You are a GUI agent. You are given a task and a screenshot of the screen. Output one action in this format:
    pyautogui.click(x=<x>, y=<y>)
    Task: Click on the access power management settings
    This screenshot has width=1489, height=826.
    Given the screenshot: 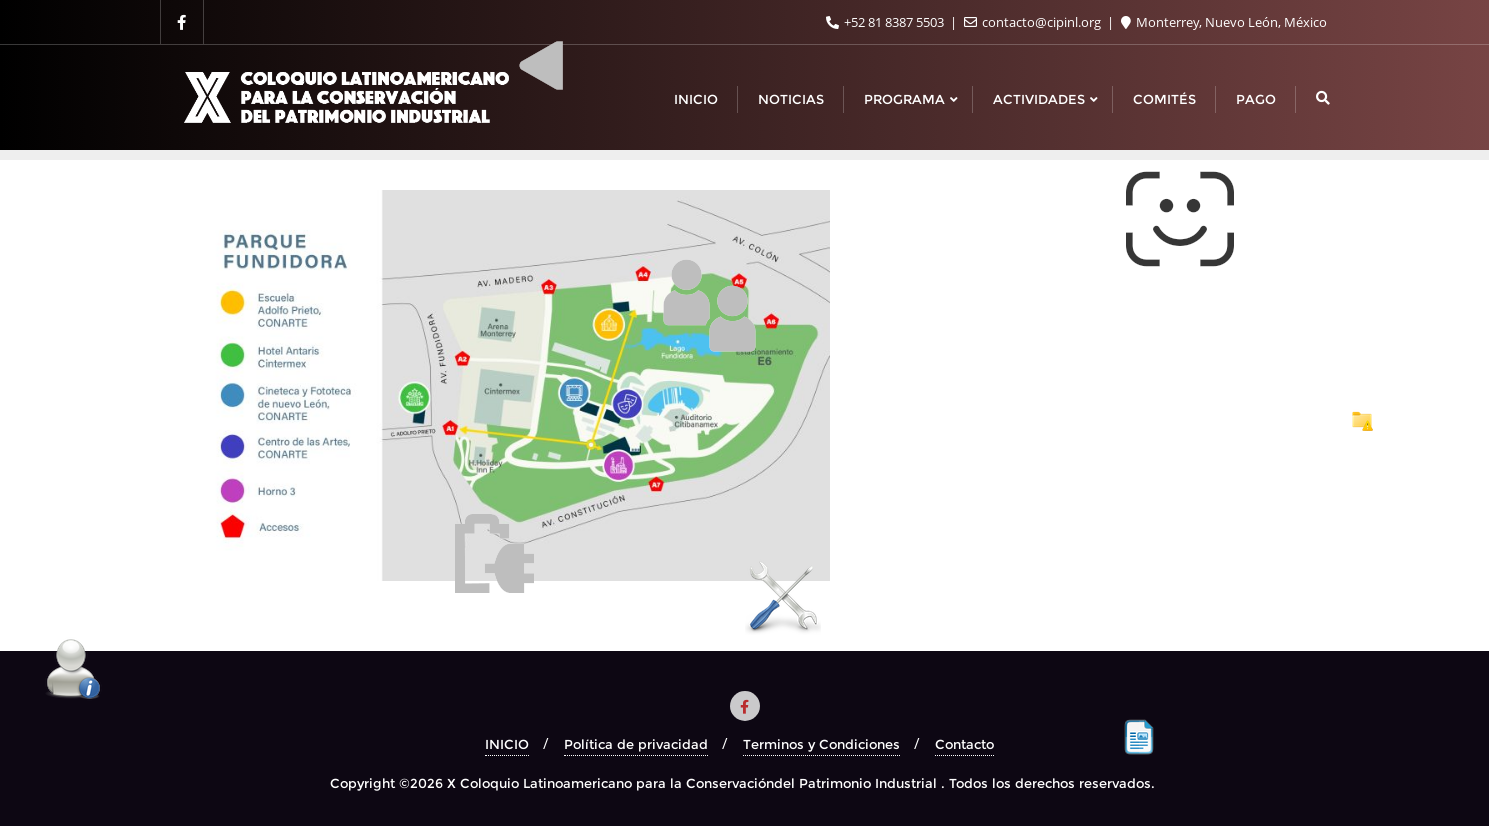 What is the action you would take?
    pyautogui.click(x=494, y=553)
    